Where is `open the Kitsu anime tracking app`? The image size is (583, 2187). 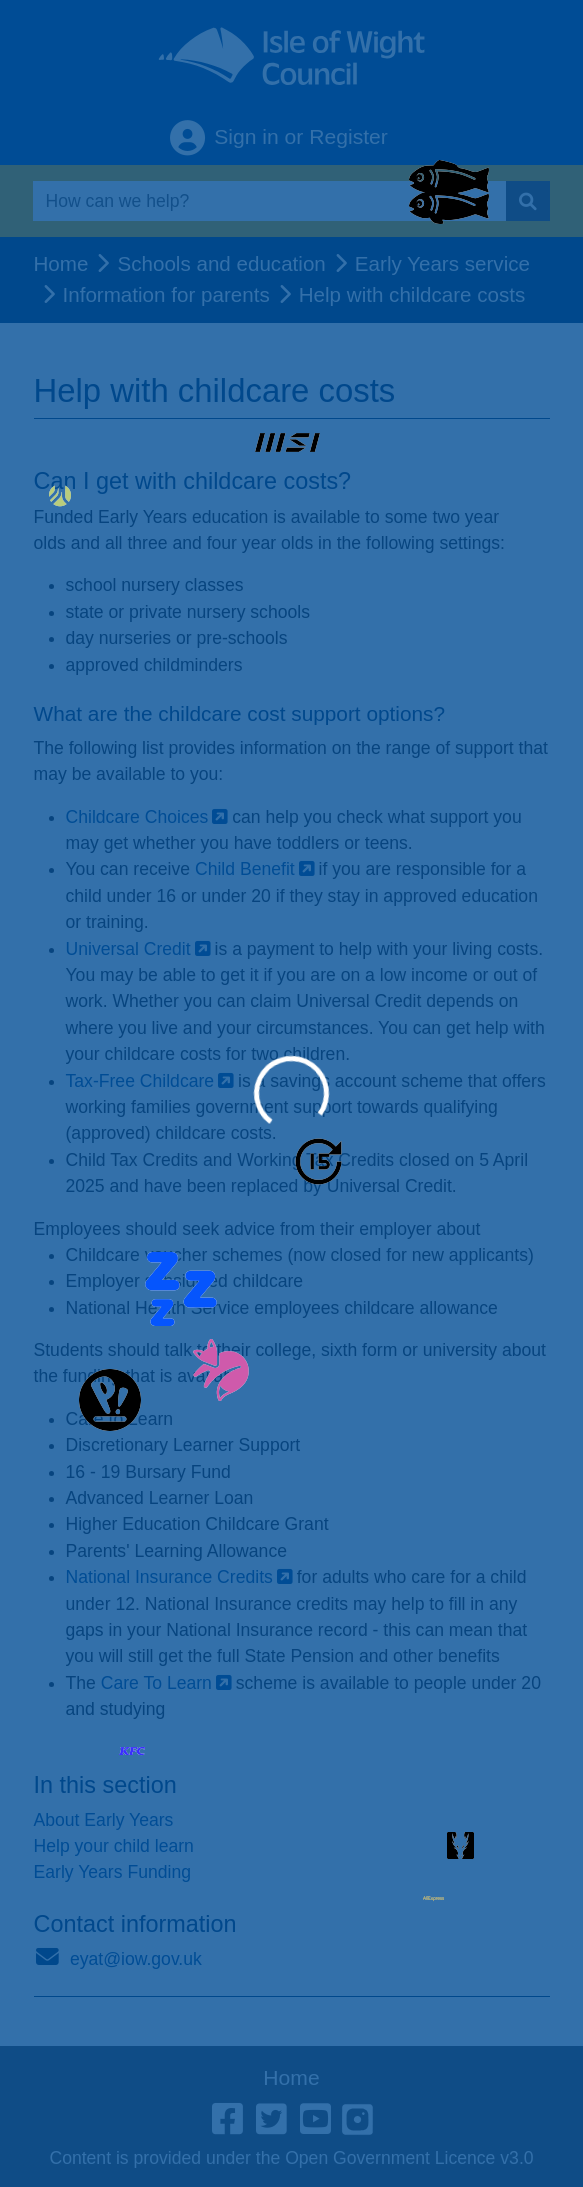 open the Kitsu anime tracking app is located at coordinates (221, 1370).